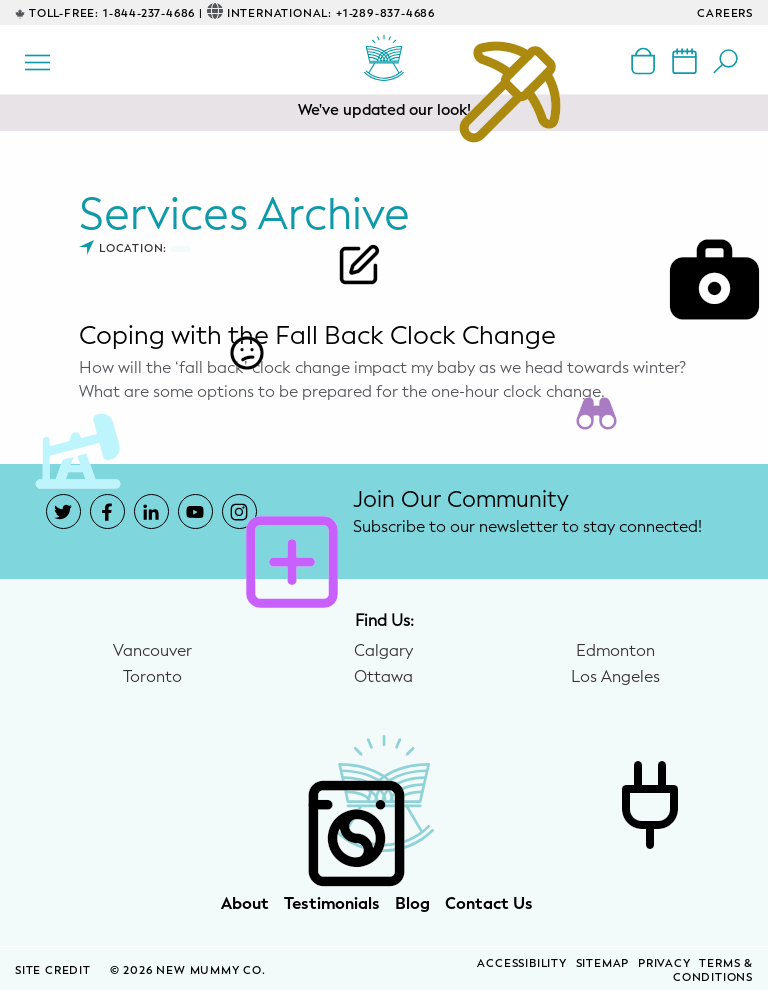 The image size is (768, 990). Describe the element at coordinates (650, 805) in the screenshot. I see `connect to a power source` at that location.